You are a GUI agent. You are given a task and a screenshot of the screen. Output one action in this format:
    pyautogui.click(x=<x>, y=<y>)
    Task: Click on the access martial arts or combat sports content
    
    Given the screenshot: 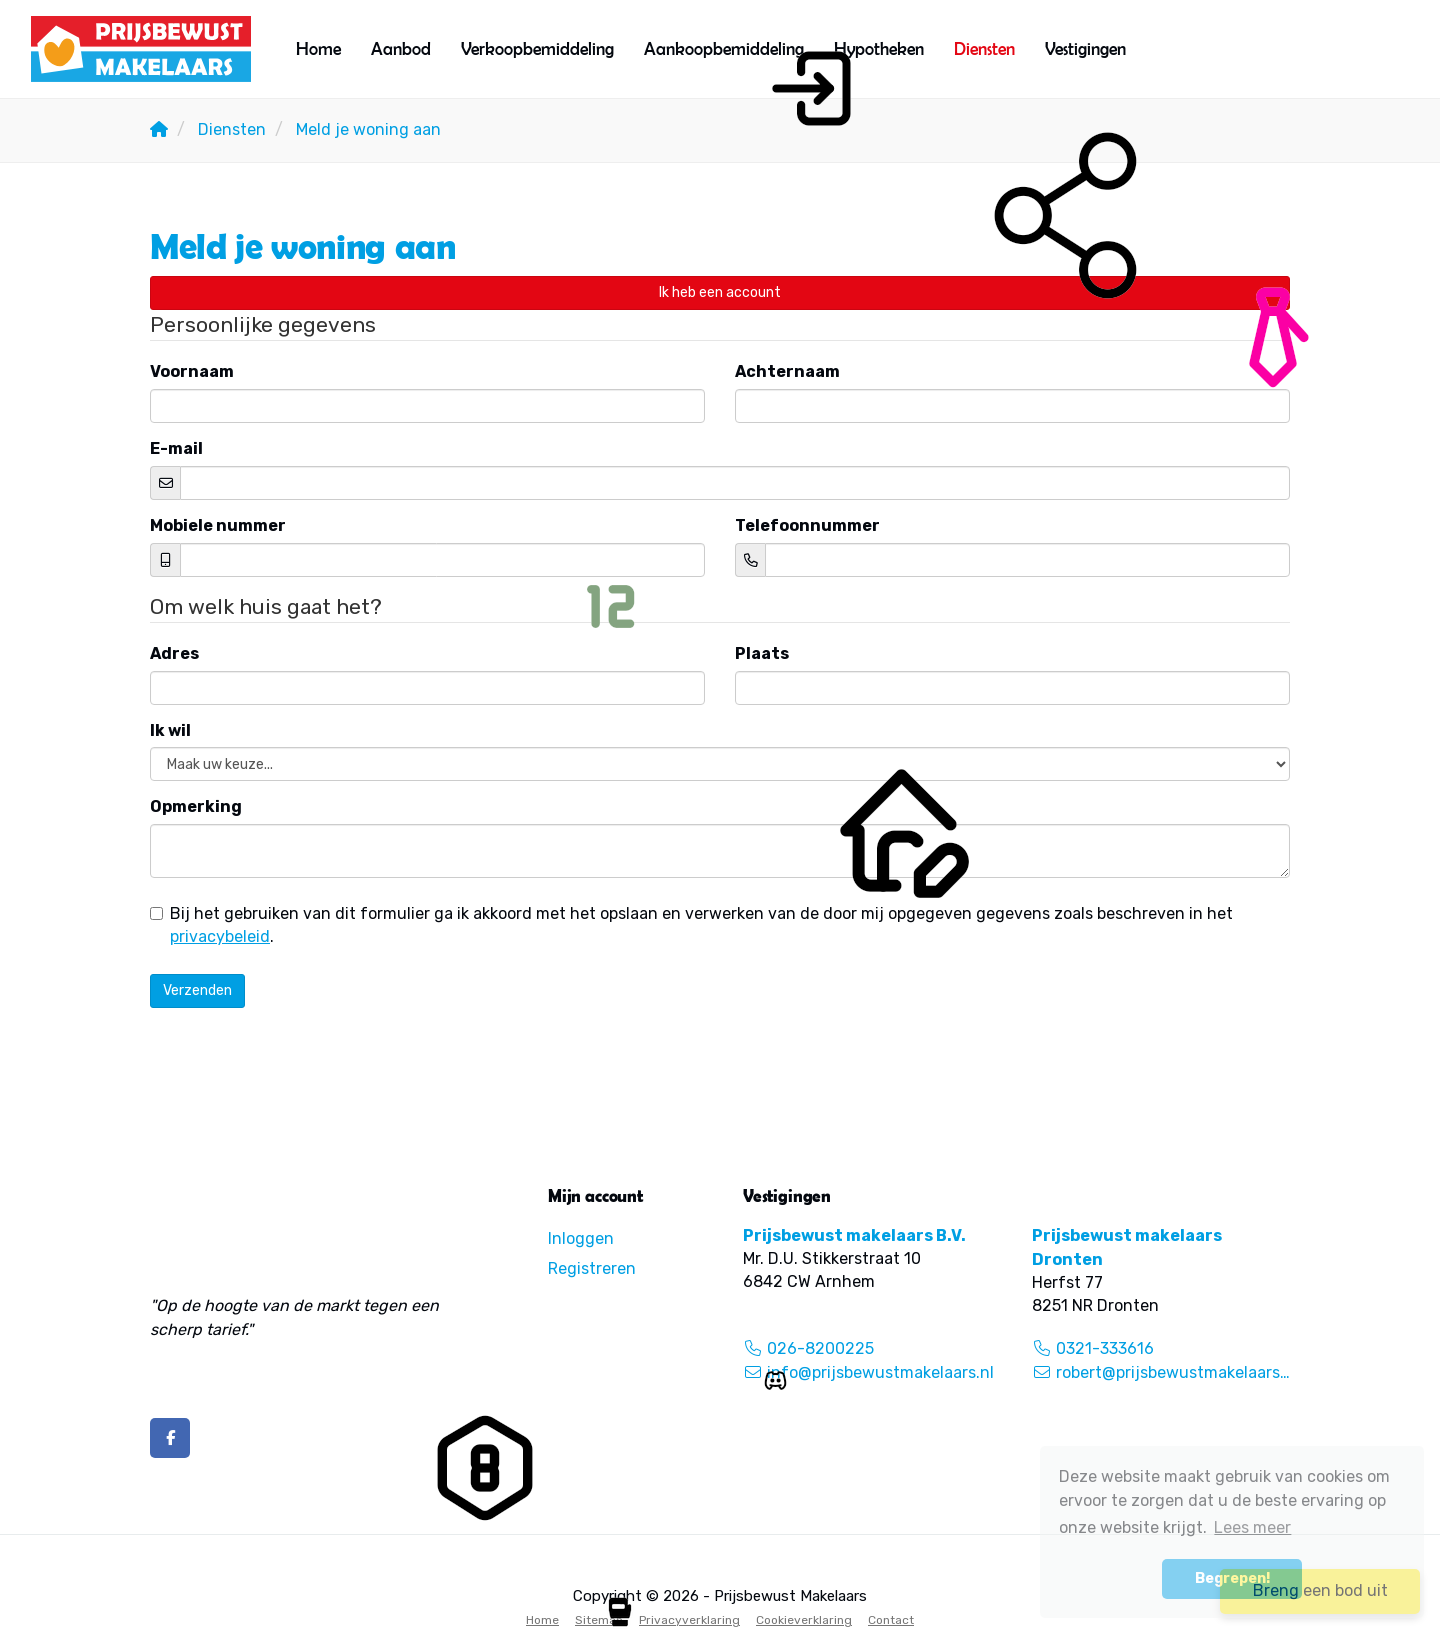 What is the action you would take?
    pyautogui.click(x=620, y=1612)
    